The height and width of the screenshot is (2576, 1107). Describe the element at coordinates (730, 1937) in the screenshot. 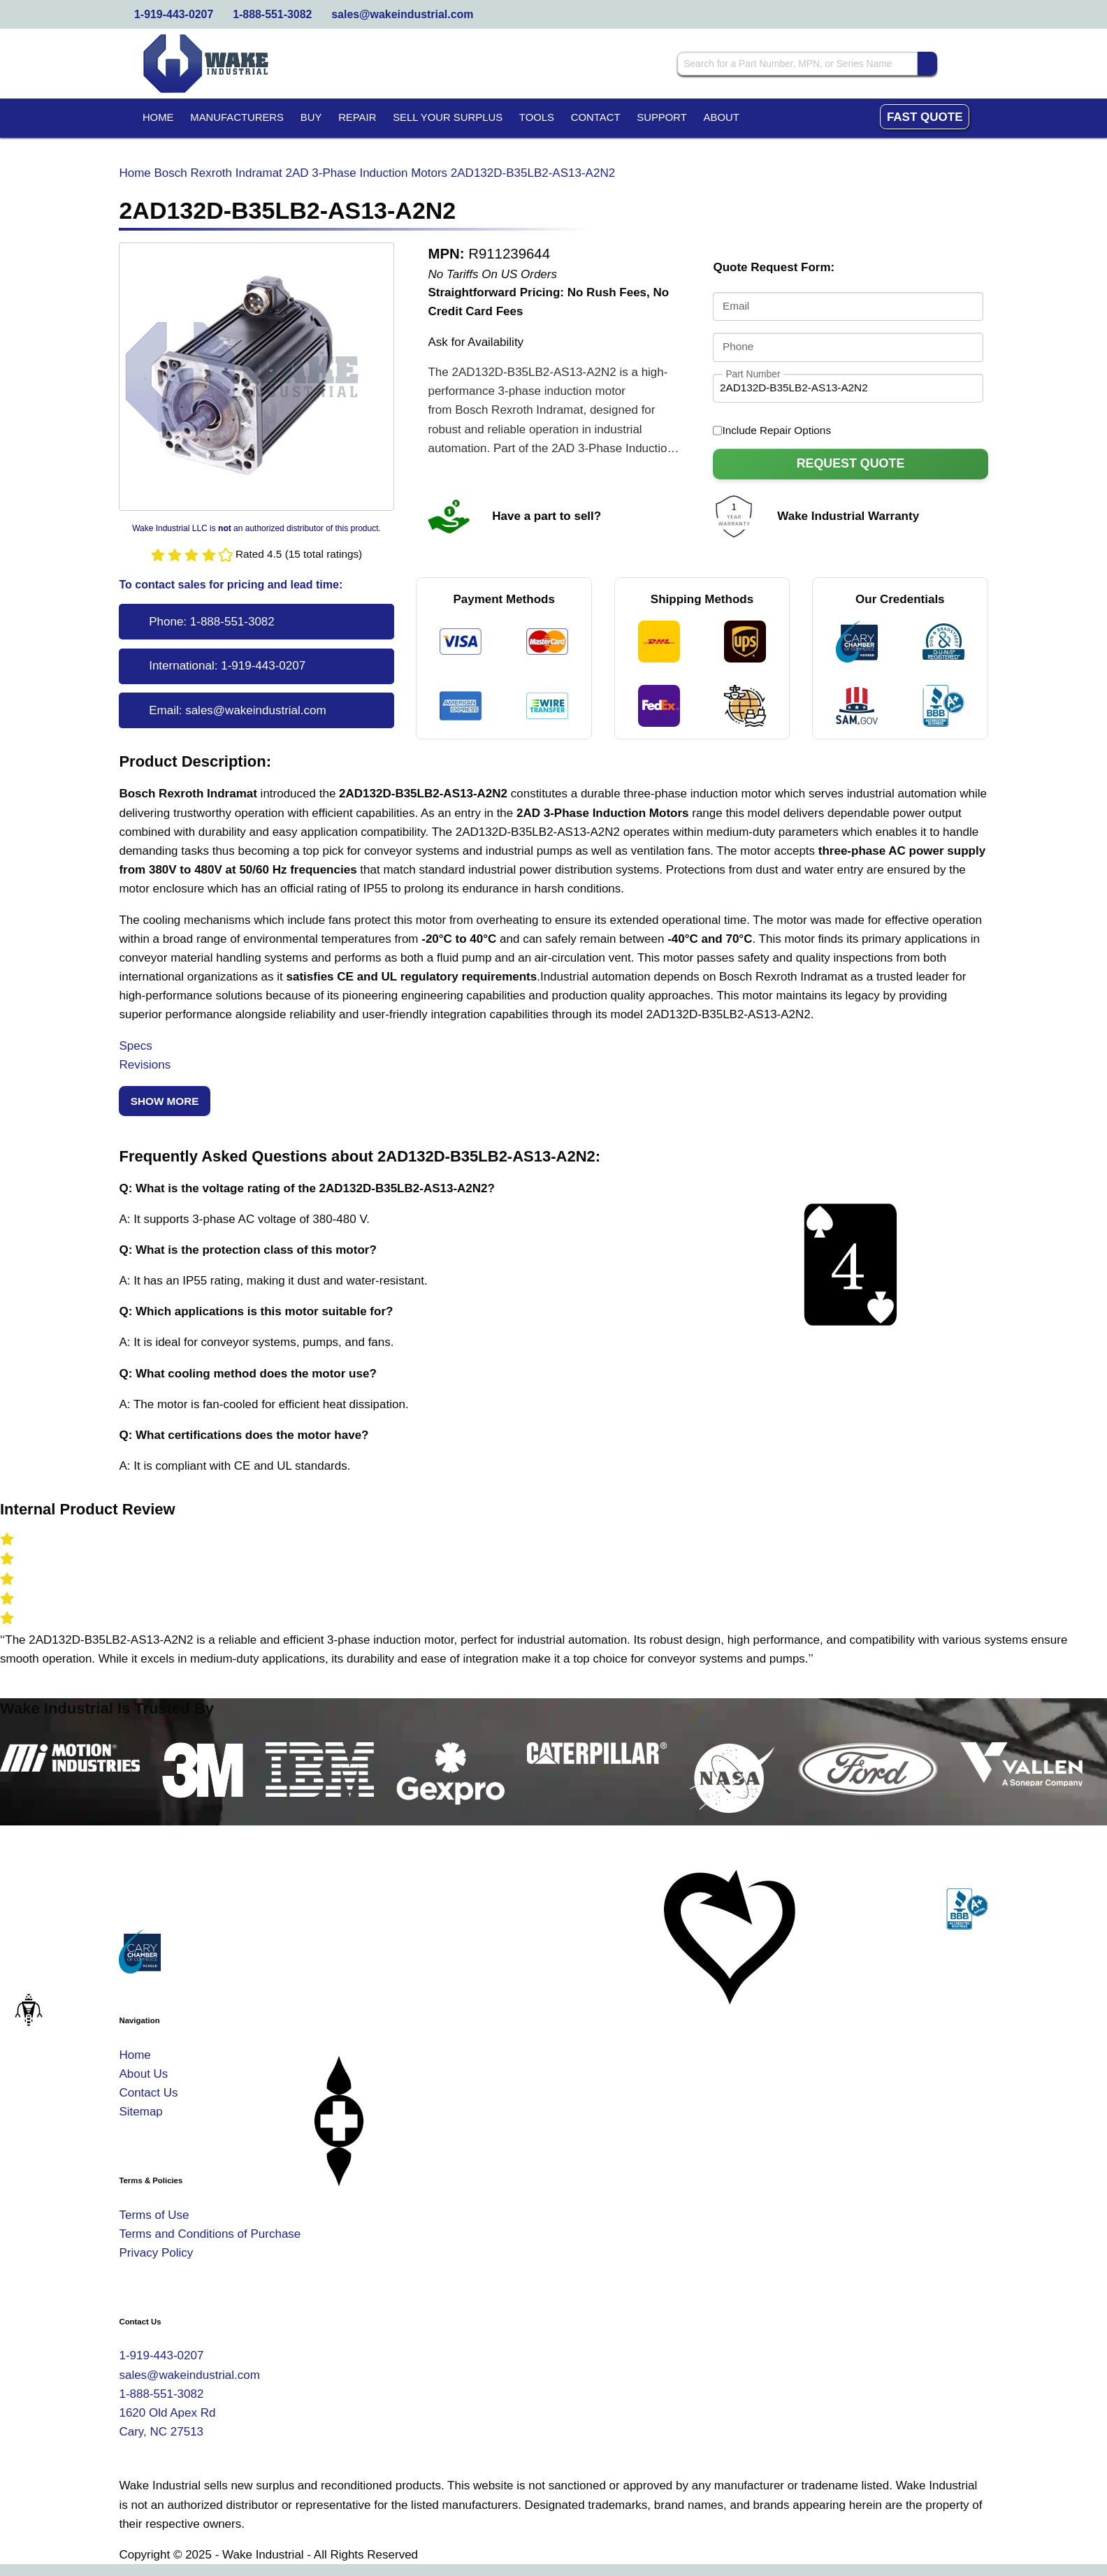

I see `access self-care or wellness features` at that location.